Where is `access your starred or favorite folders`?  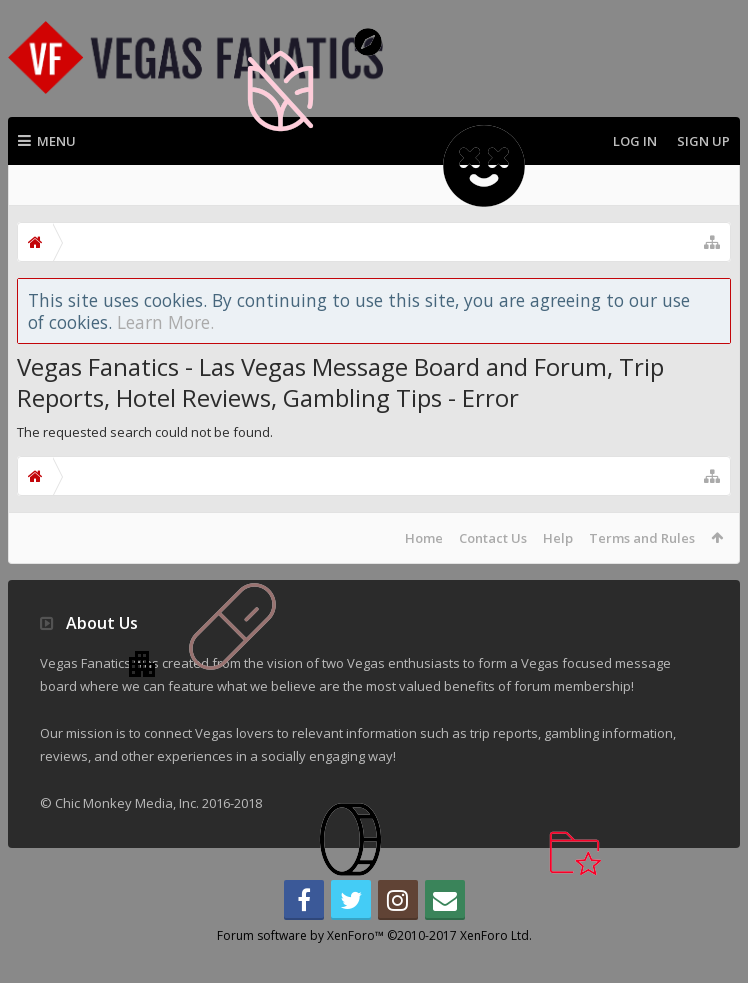
access your starred or favorite folders is located at coordinates (574, 852).